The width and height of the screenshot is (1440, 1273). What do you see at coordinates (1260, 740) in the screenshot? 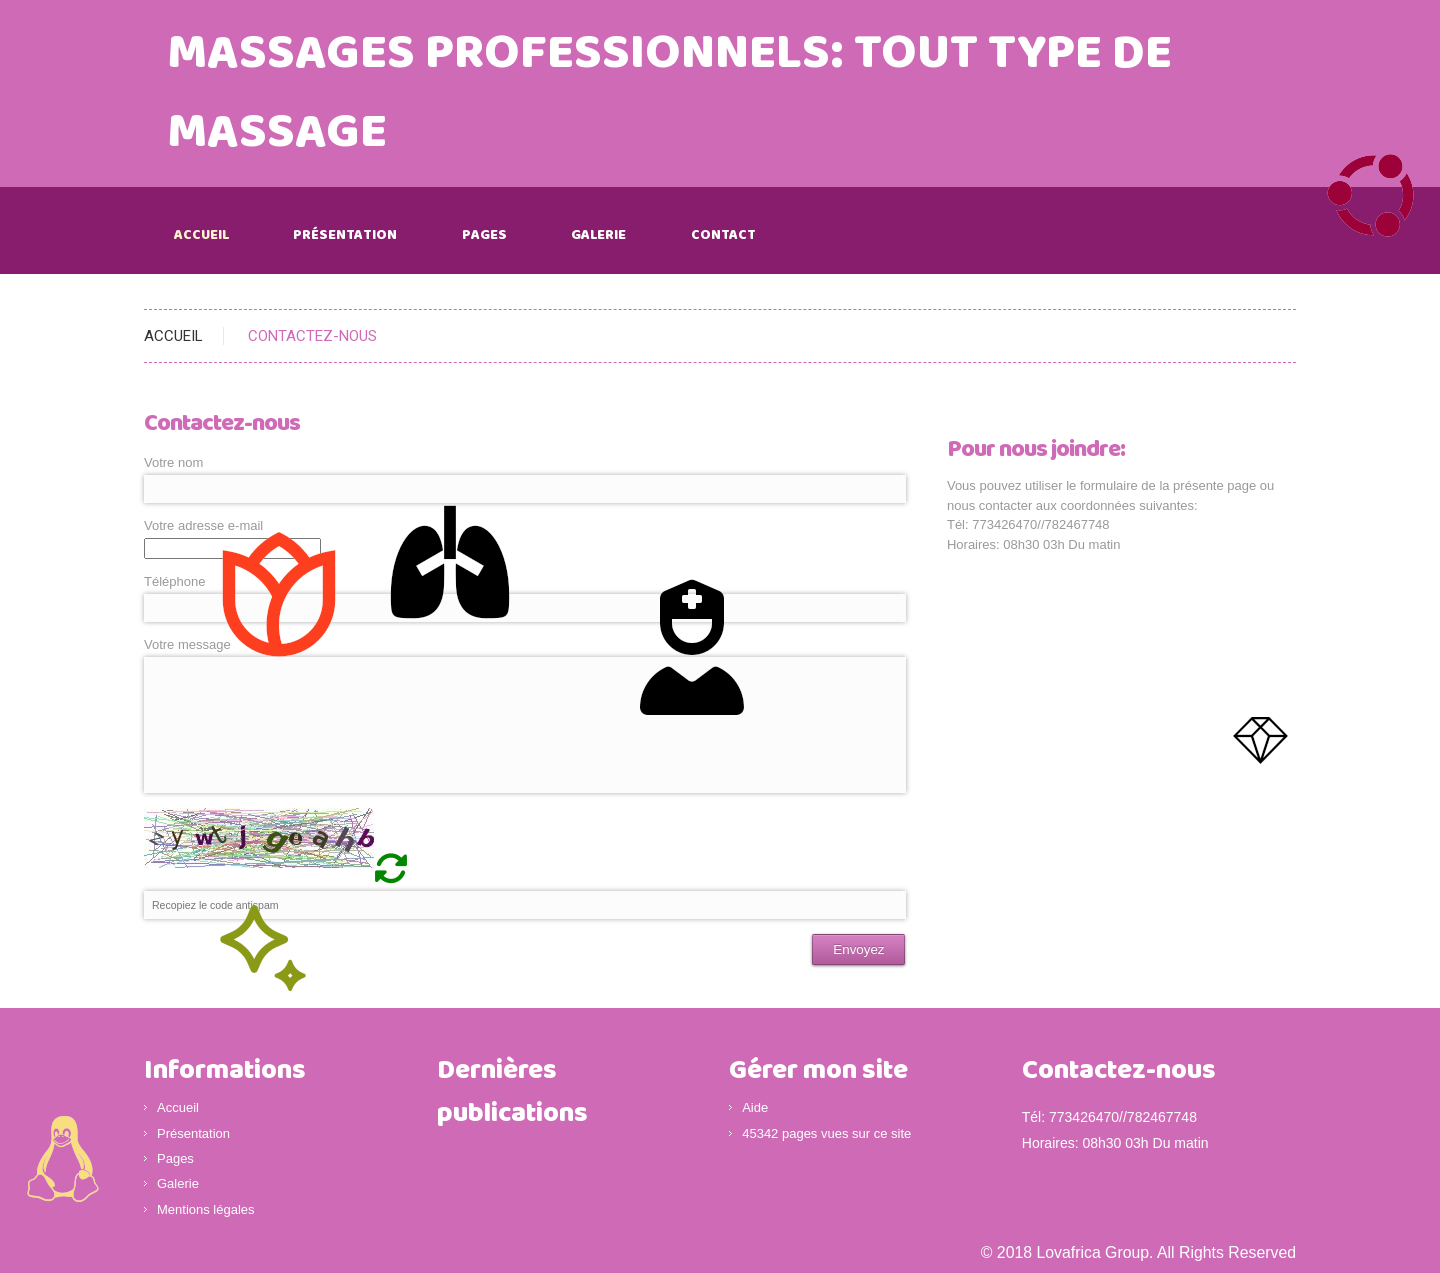
I see `data.ai company logo` at bounding box center [1260, 740].